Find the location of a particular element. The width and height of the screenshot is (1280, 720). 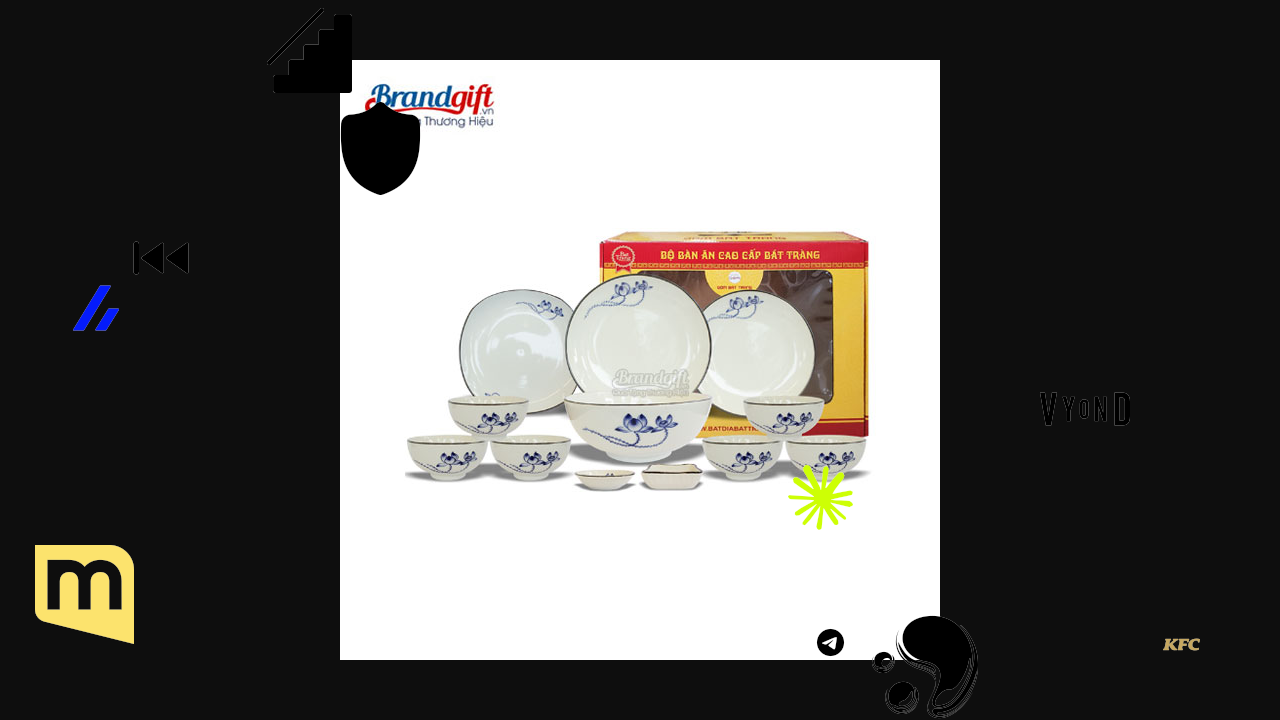

open NextDNS settings is located at coordinates (380, 148).